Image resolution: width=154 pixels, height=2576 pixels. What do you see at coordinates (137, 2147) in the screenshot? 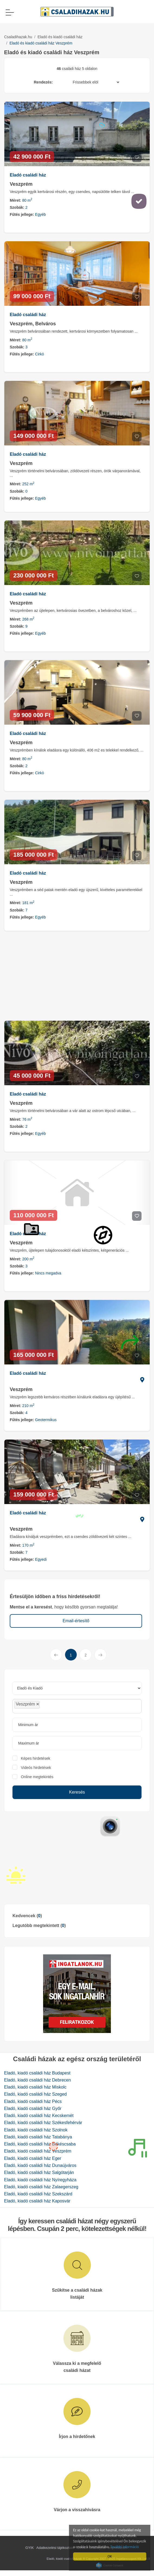
I see `pause the currently playing music` at bounding box center [137, 2147].